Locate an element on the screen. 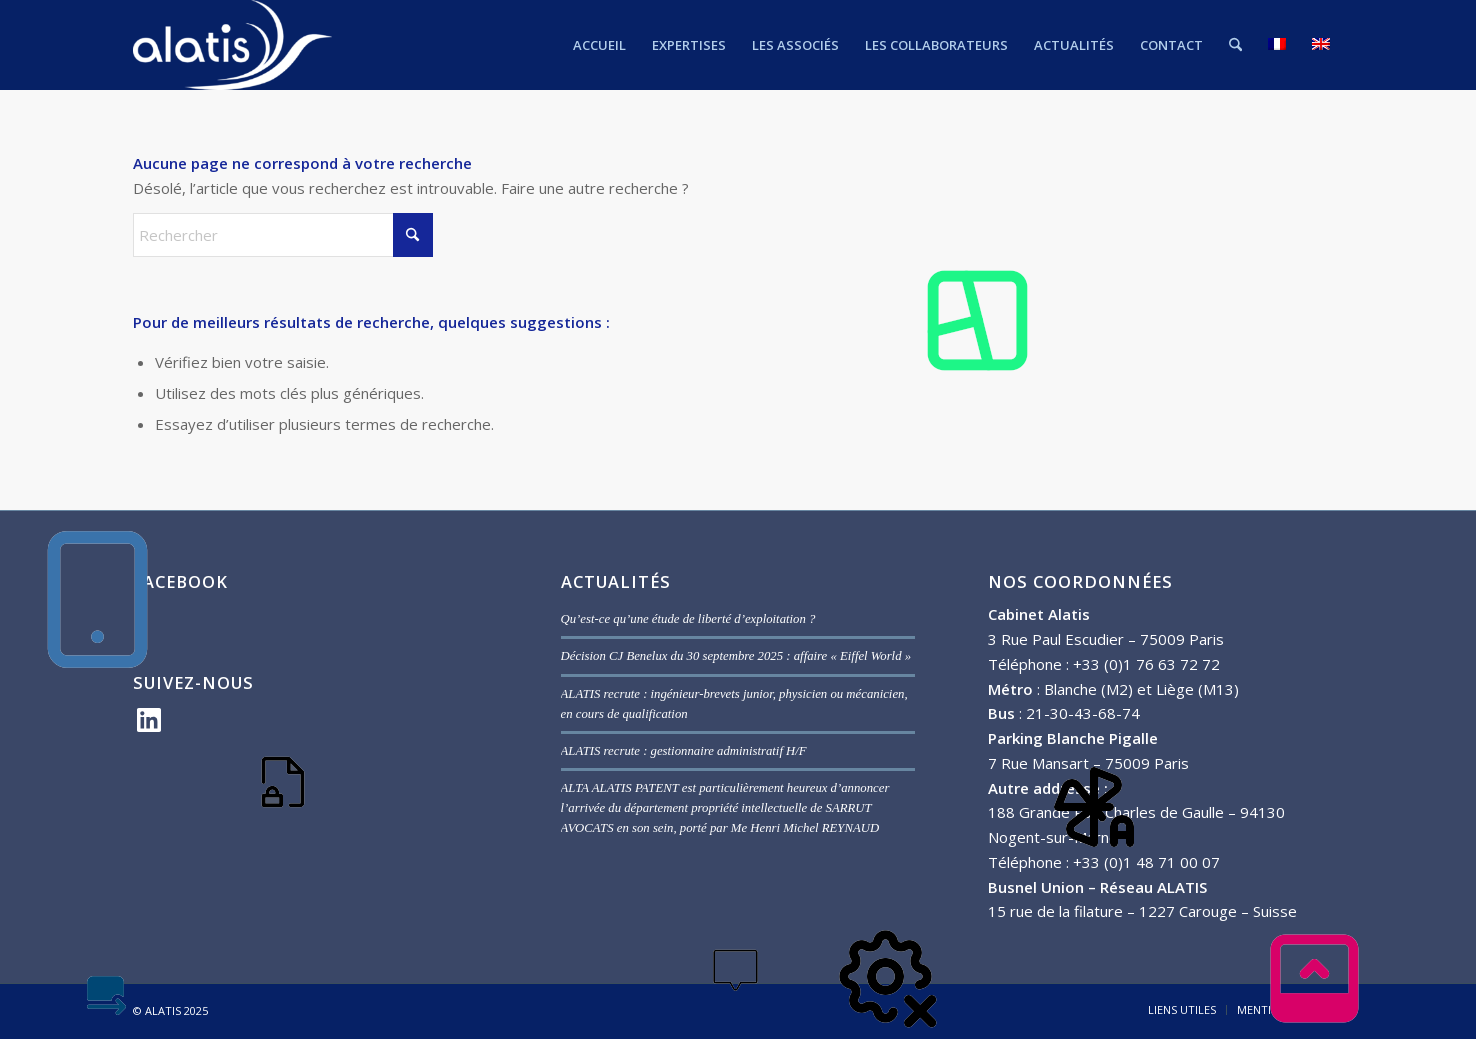 Image resolution: width=1476 pixels, height=1039 pixels. remove or delete a settings configuration is located at coordinates (885, 976).